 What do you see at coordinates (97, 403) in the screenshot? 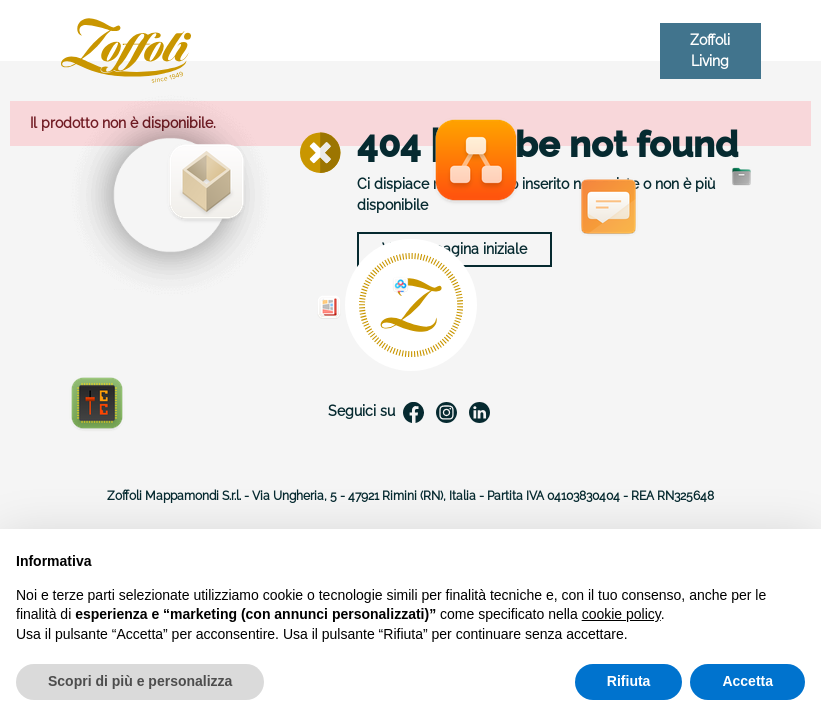
I see `open corectrl system utility` at bounding box center [97, 403].